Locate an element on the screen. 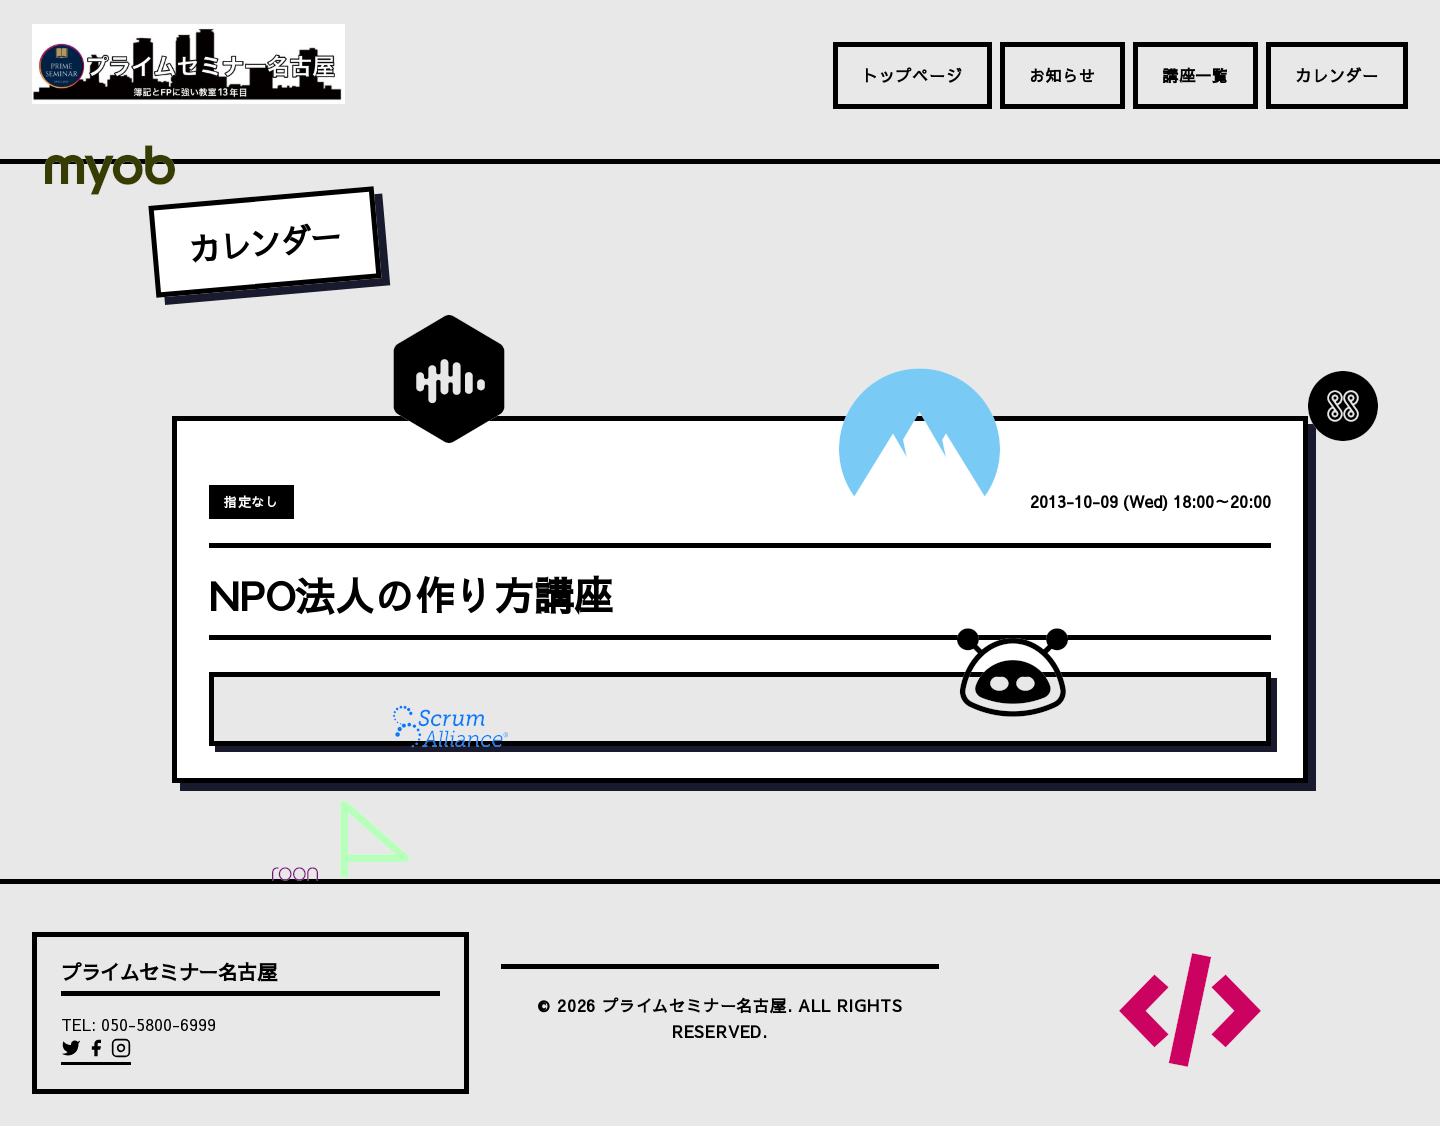 The image size is (1440, 1126). open the NordVPN app is located at coordinates (919, 432).